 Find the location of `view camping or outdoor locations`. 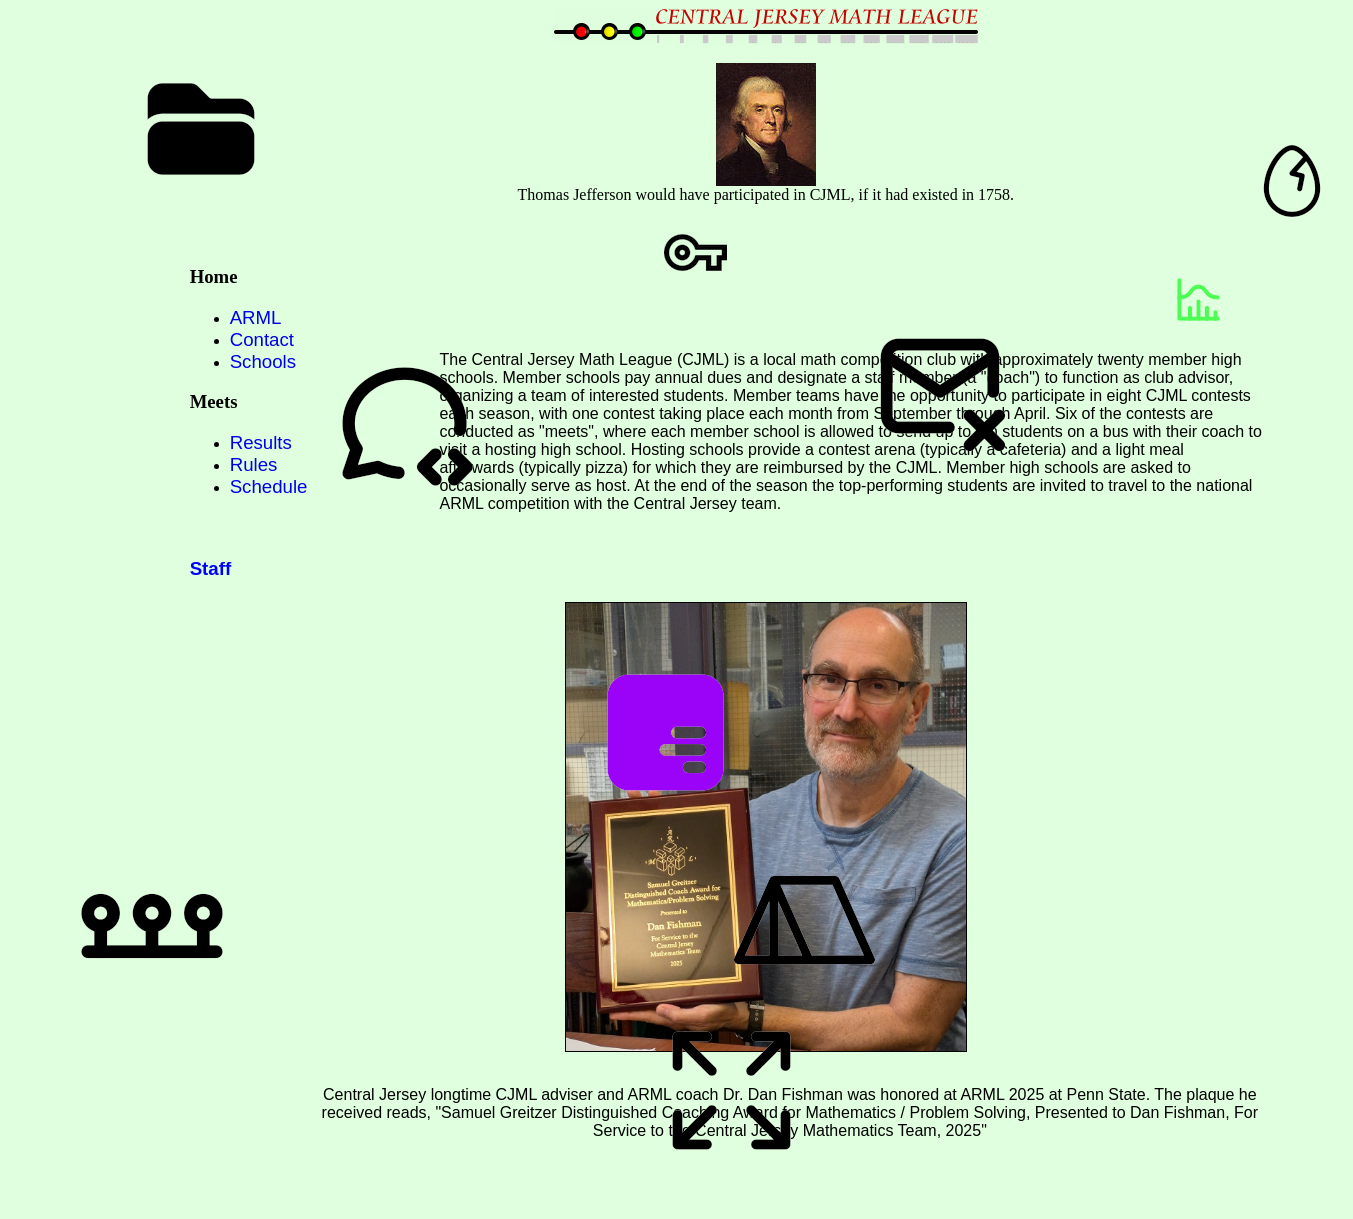

view camping or outdoor locations is located at coordinates (804, 924).